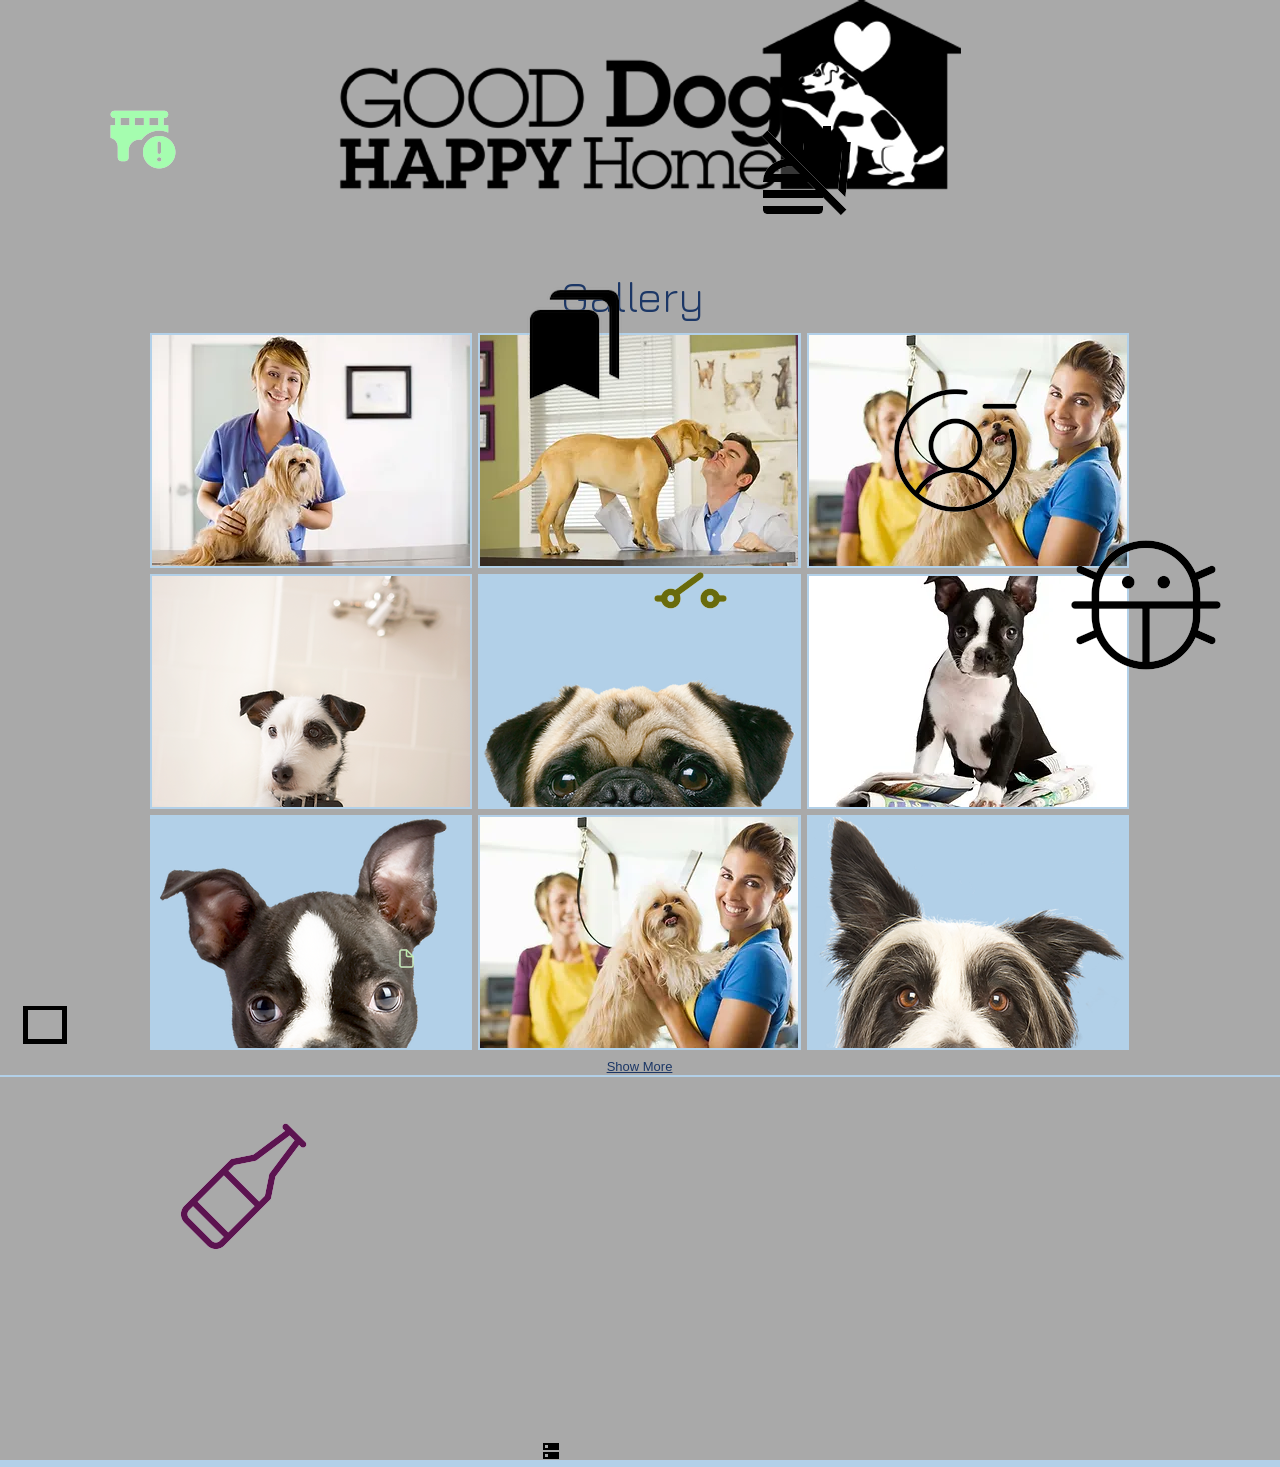 This screenshot has width=1280, height=1467. What do you see at coordinates (551, 1451) in the screenshot?
I see `access server or DNS settings` at bounding box center [551, 1451].